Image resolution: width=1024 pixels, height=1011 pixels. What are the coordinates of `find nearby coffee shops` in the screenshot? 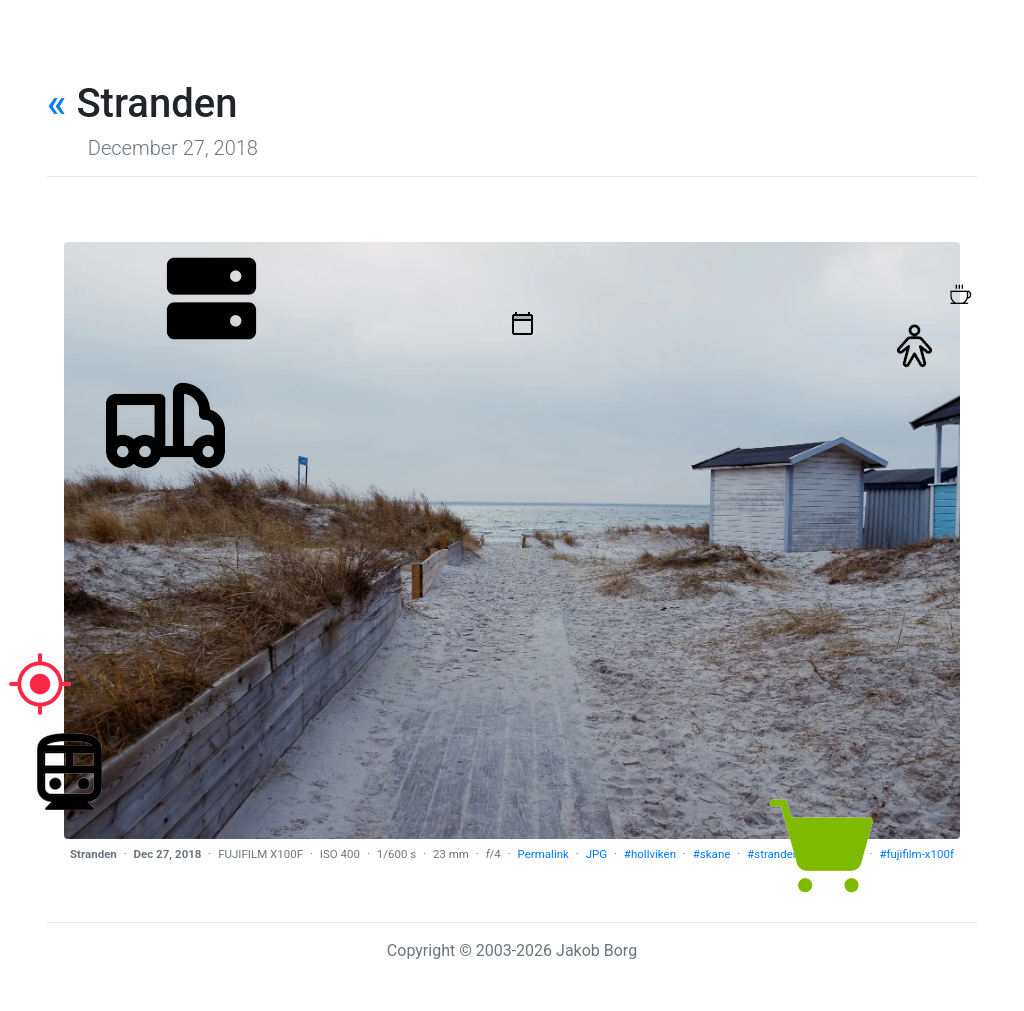 It's located at (960, 295).